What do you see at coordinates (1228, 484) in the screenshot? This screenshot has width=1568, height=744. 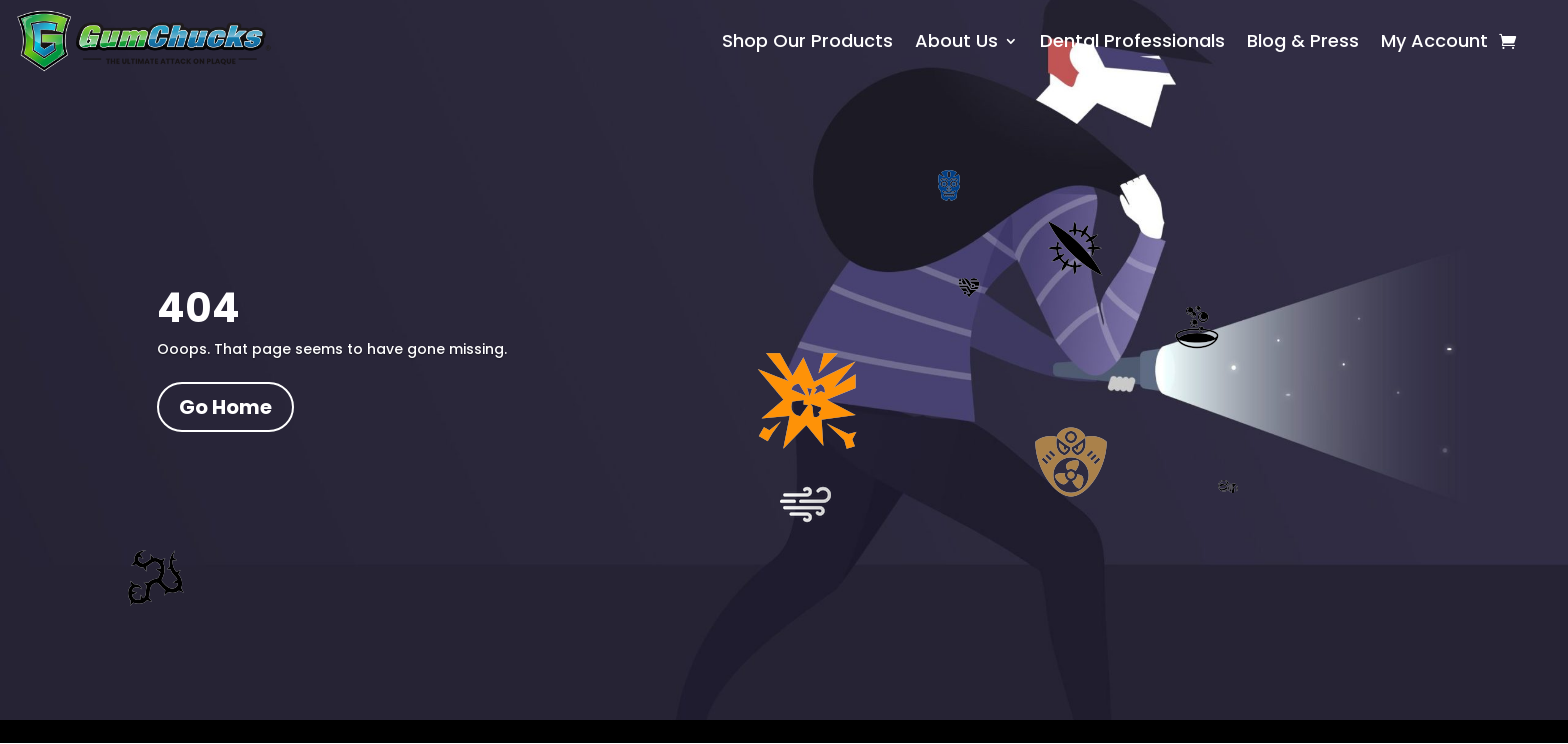 I see `play a marble game` at bounding box center [1228, 484].